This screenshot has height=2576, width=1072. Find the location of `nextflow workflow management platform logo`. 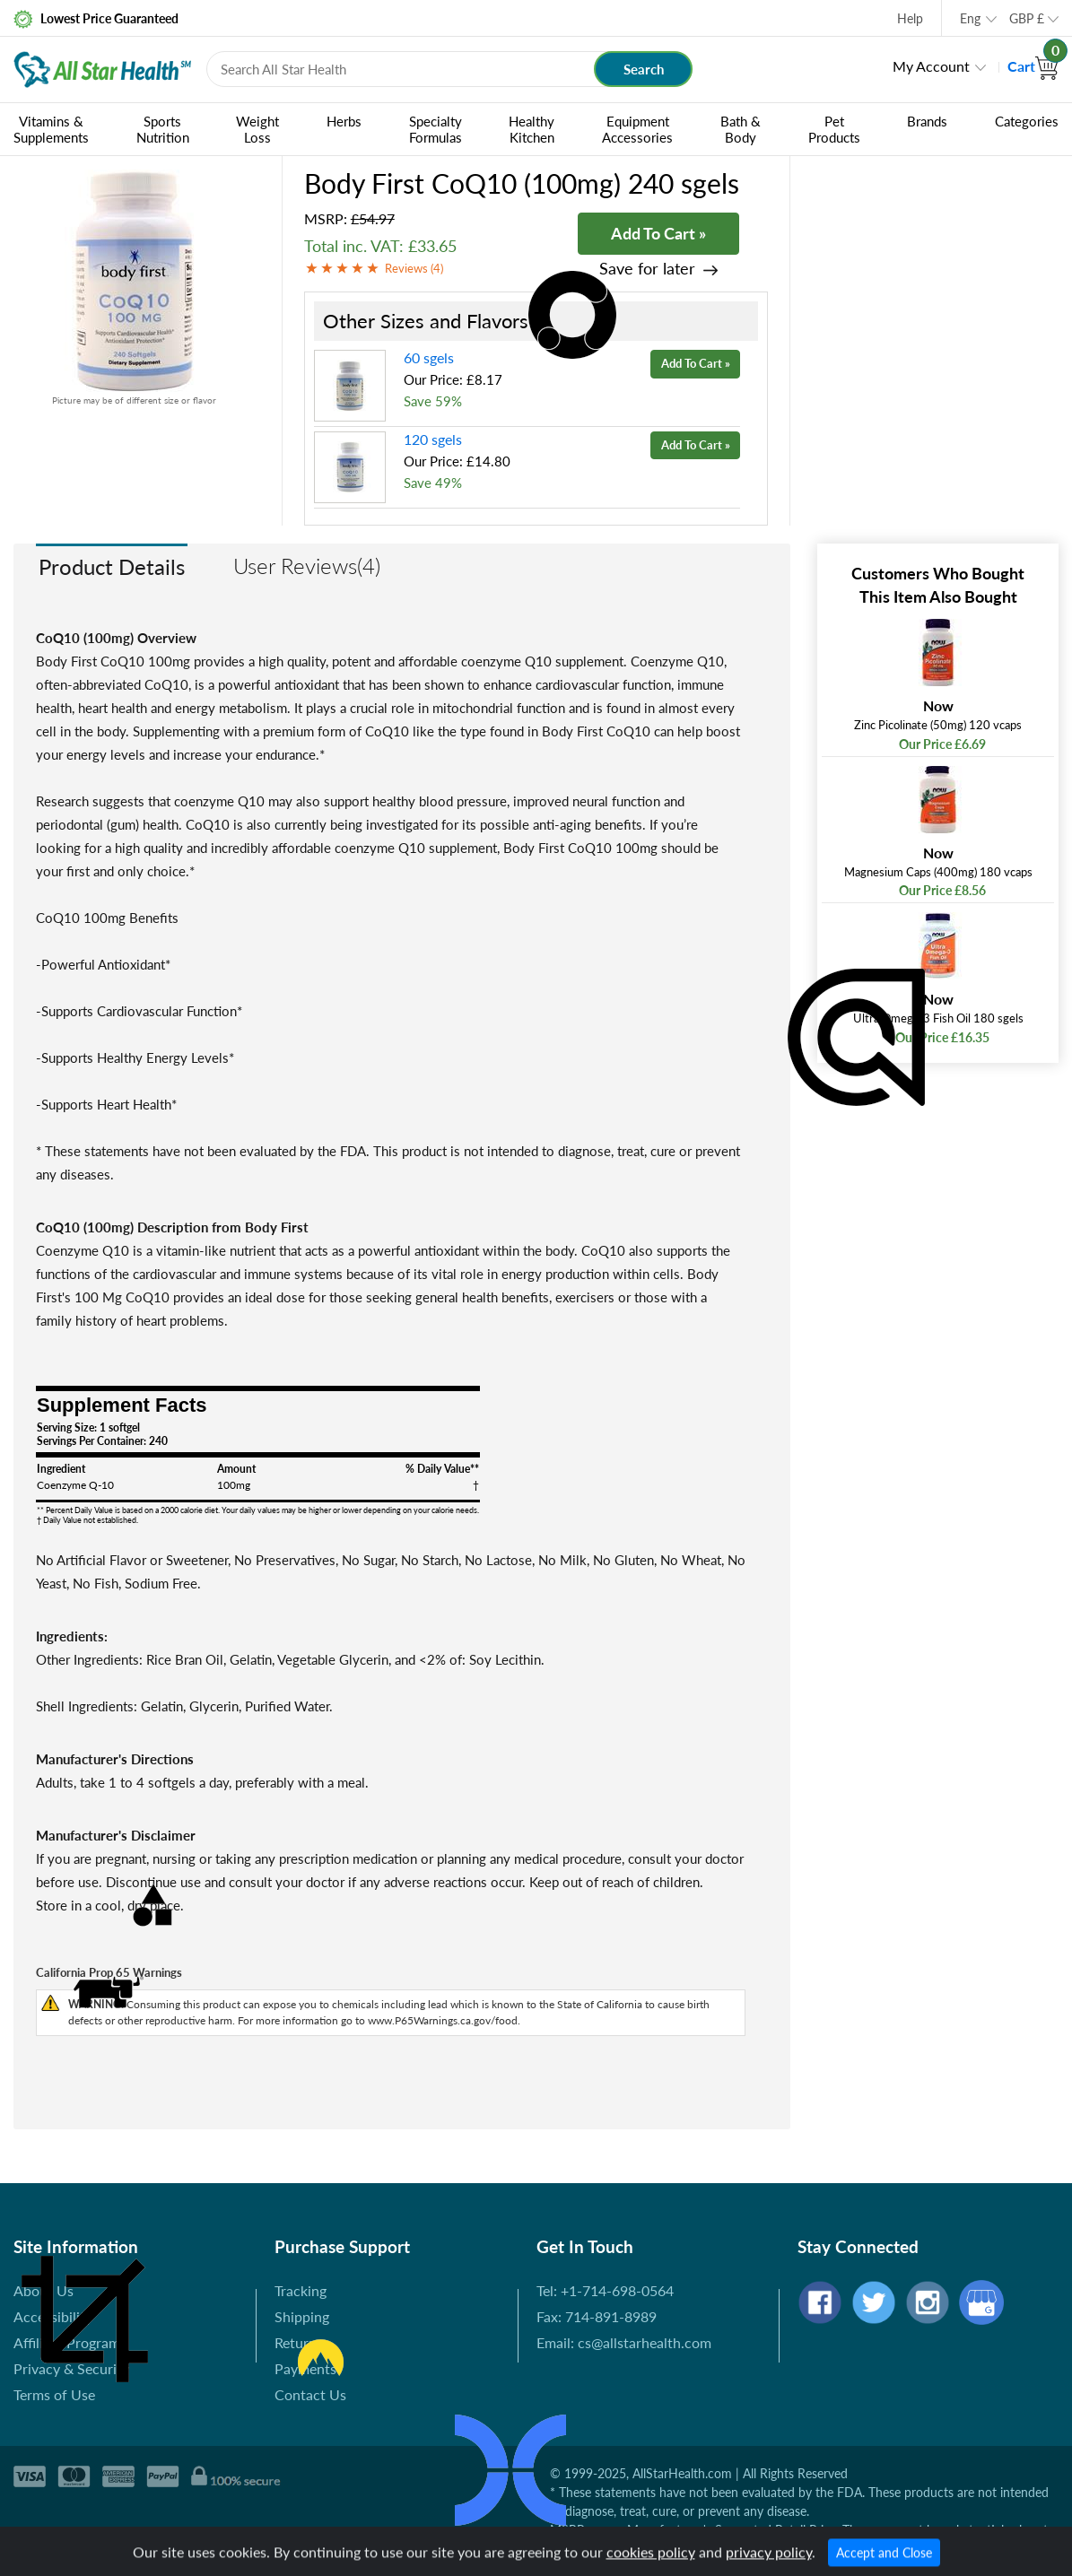

nextflow workflow management platform logo is located at coordinates (510, 2470).